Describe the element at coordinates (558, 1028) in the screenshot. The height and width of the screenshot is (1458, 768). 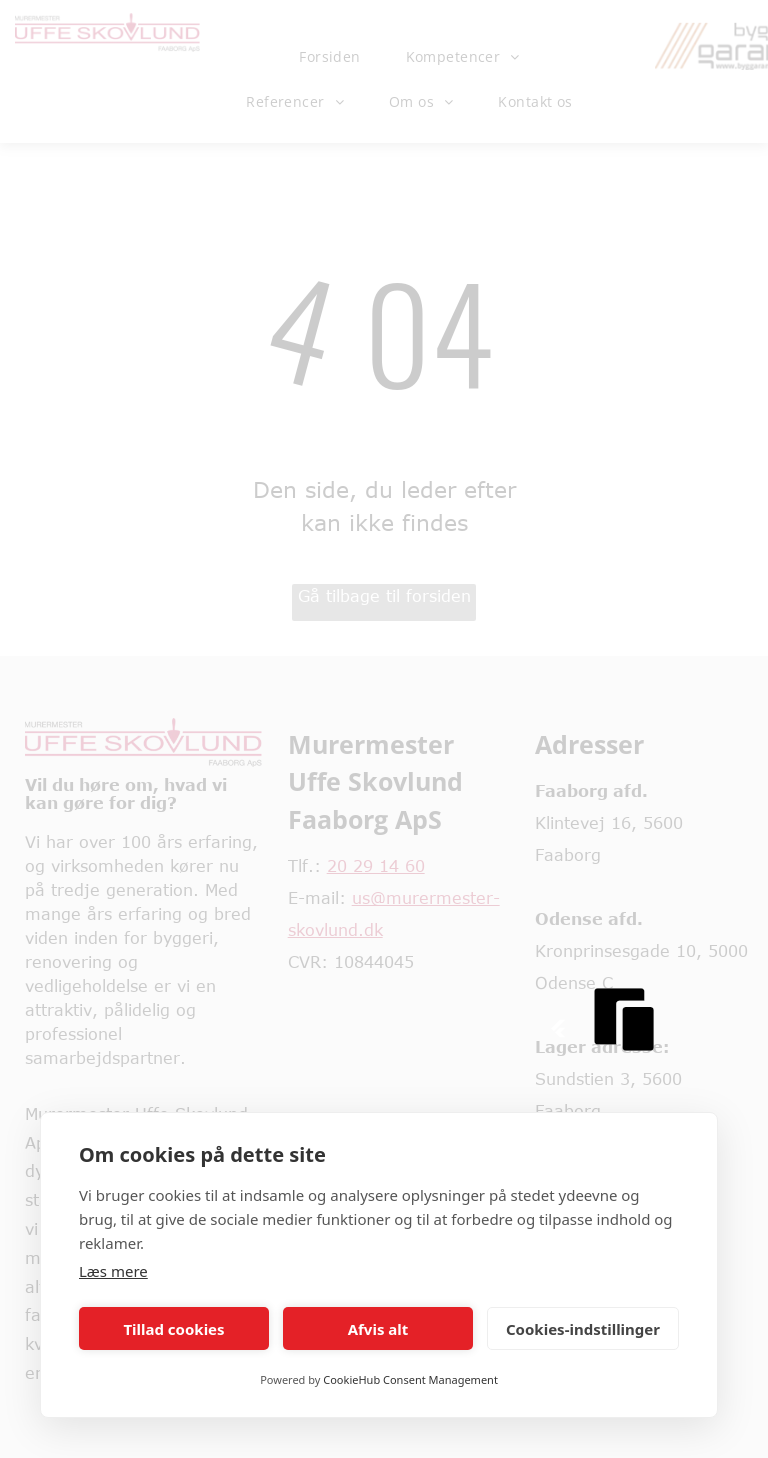
I see `Flutter framework logo` at that location.